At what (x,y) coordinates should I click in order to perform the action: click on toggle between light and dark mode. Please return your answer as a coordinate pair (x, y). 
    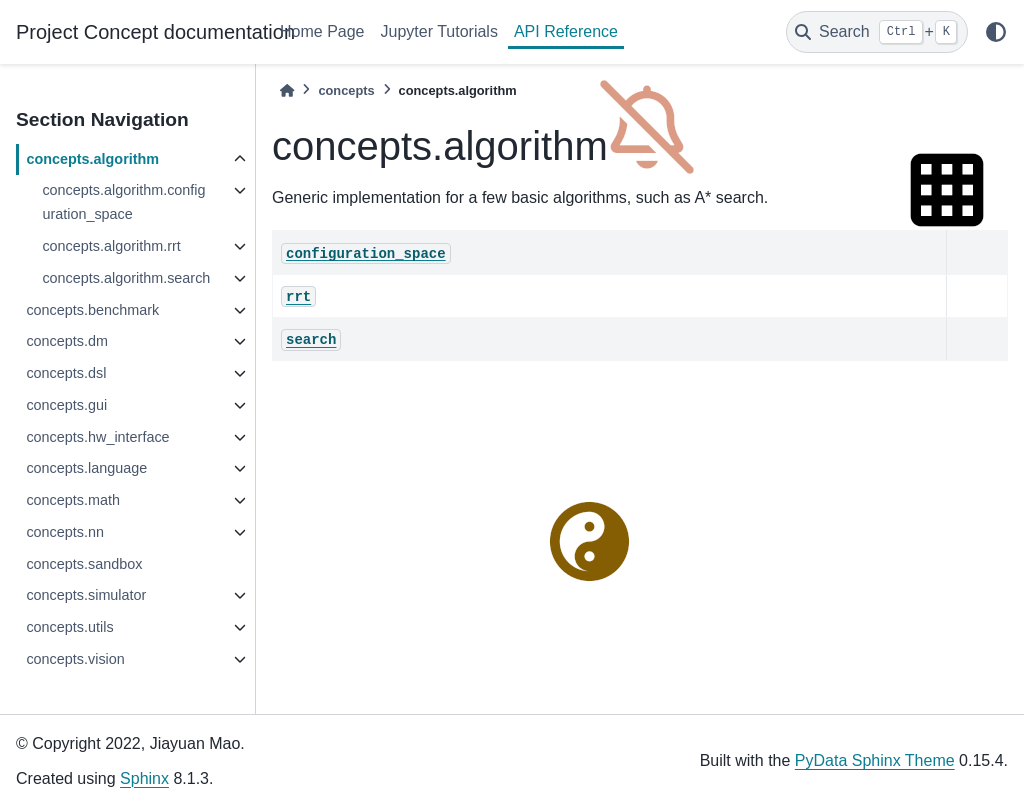
    Looking at the image, I should click on (589, 541).